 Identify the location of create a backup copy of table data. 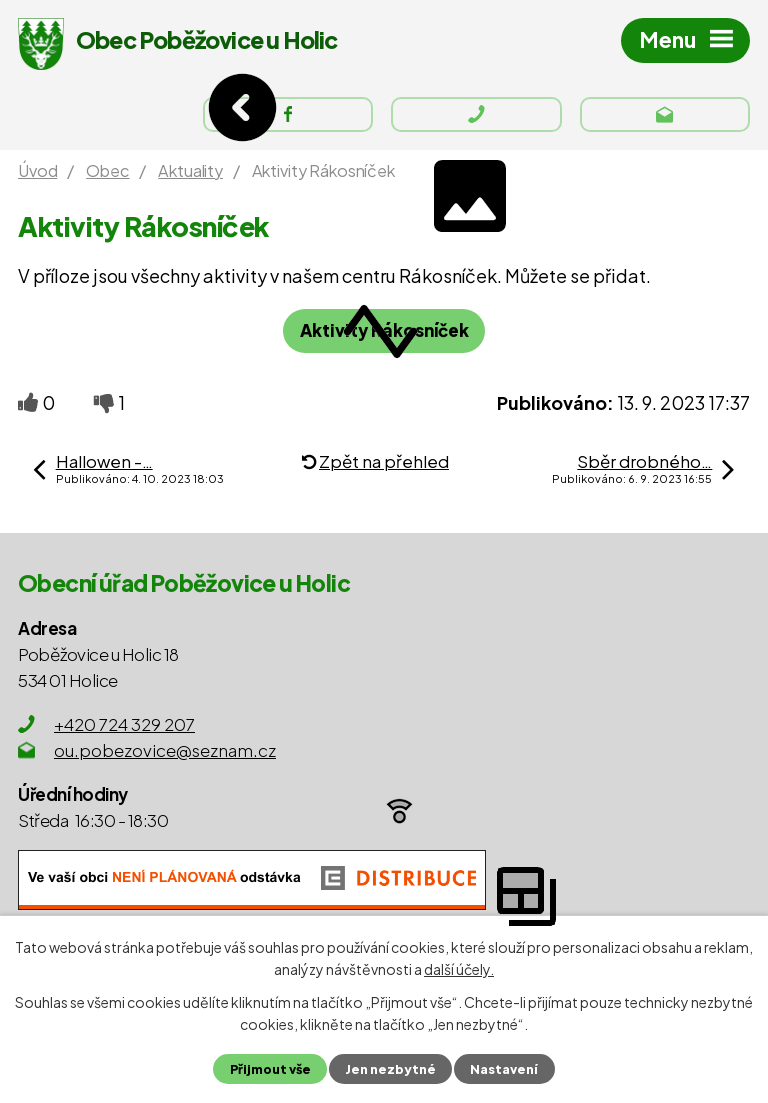
(526, 896).